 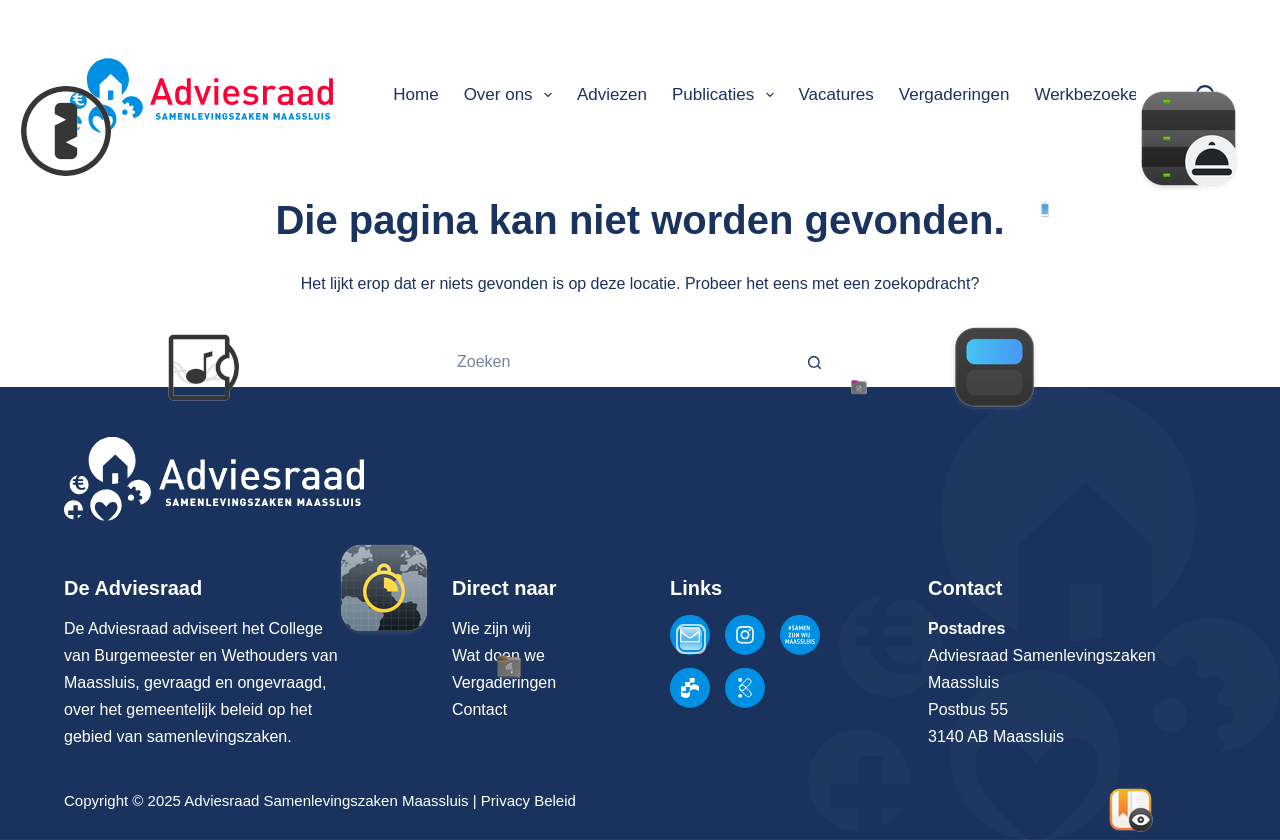 I want to click on configure network server discovery settings, so click(x=1188, y=138).